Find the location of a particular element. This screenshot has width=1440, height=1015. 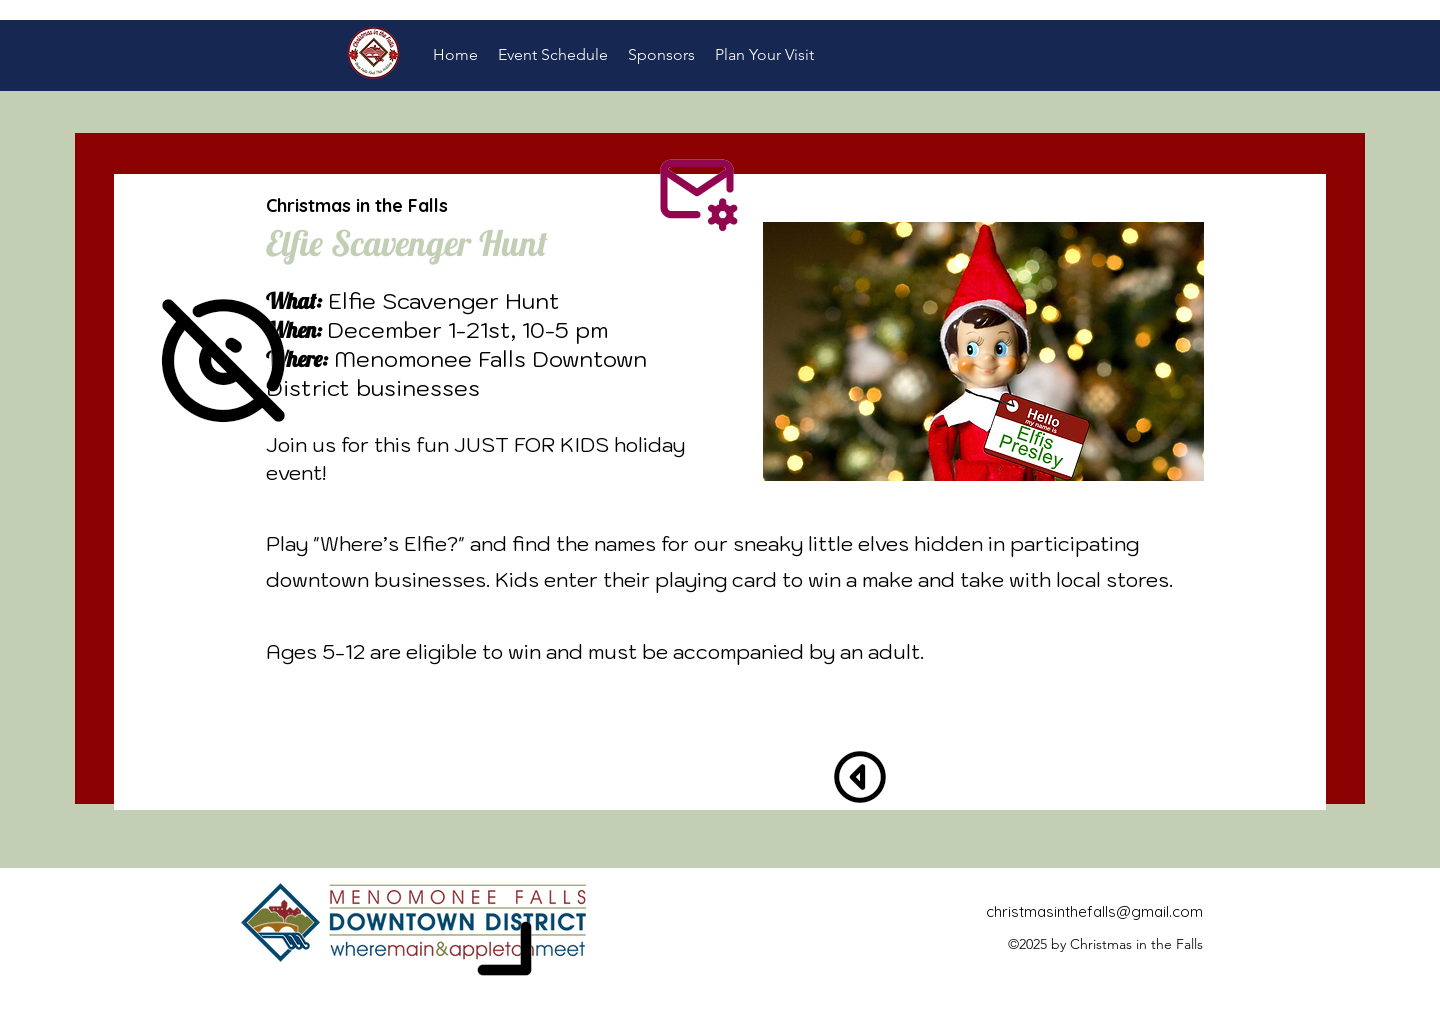

indicates content is not copyrighted is located at coordinates (223, 360).